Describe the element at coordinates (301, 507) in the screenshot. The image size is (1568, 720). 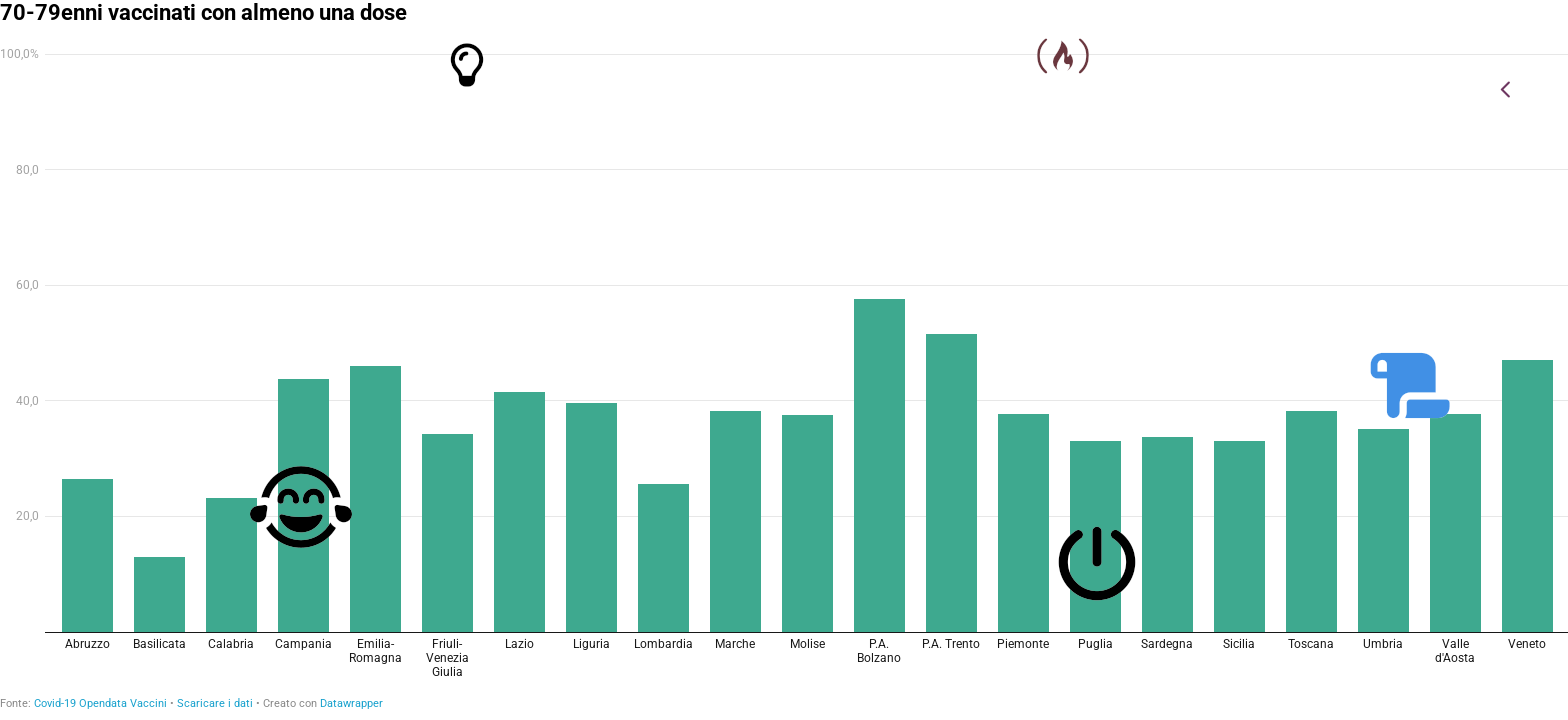
I see `react with laughing emoji` at that location.